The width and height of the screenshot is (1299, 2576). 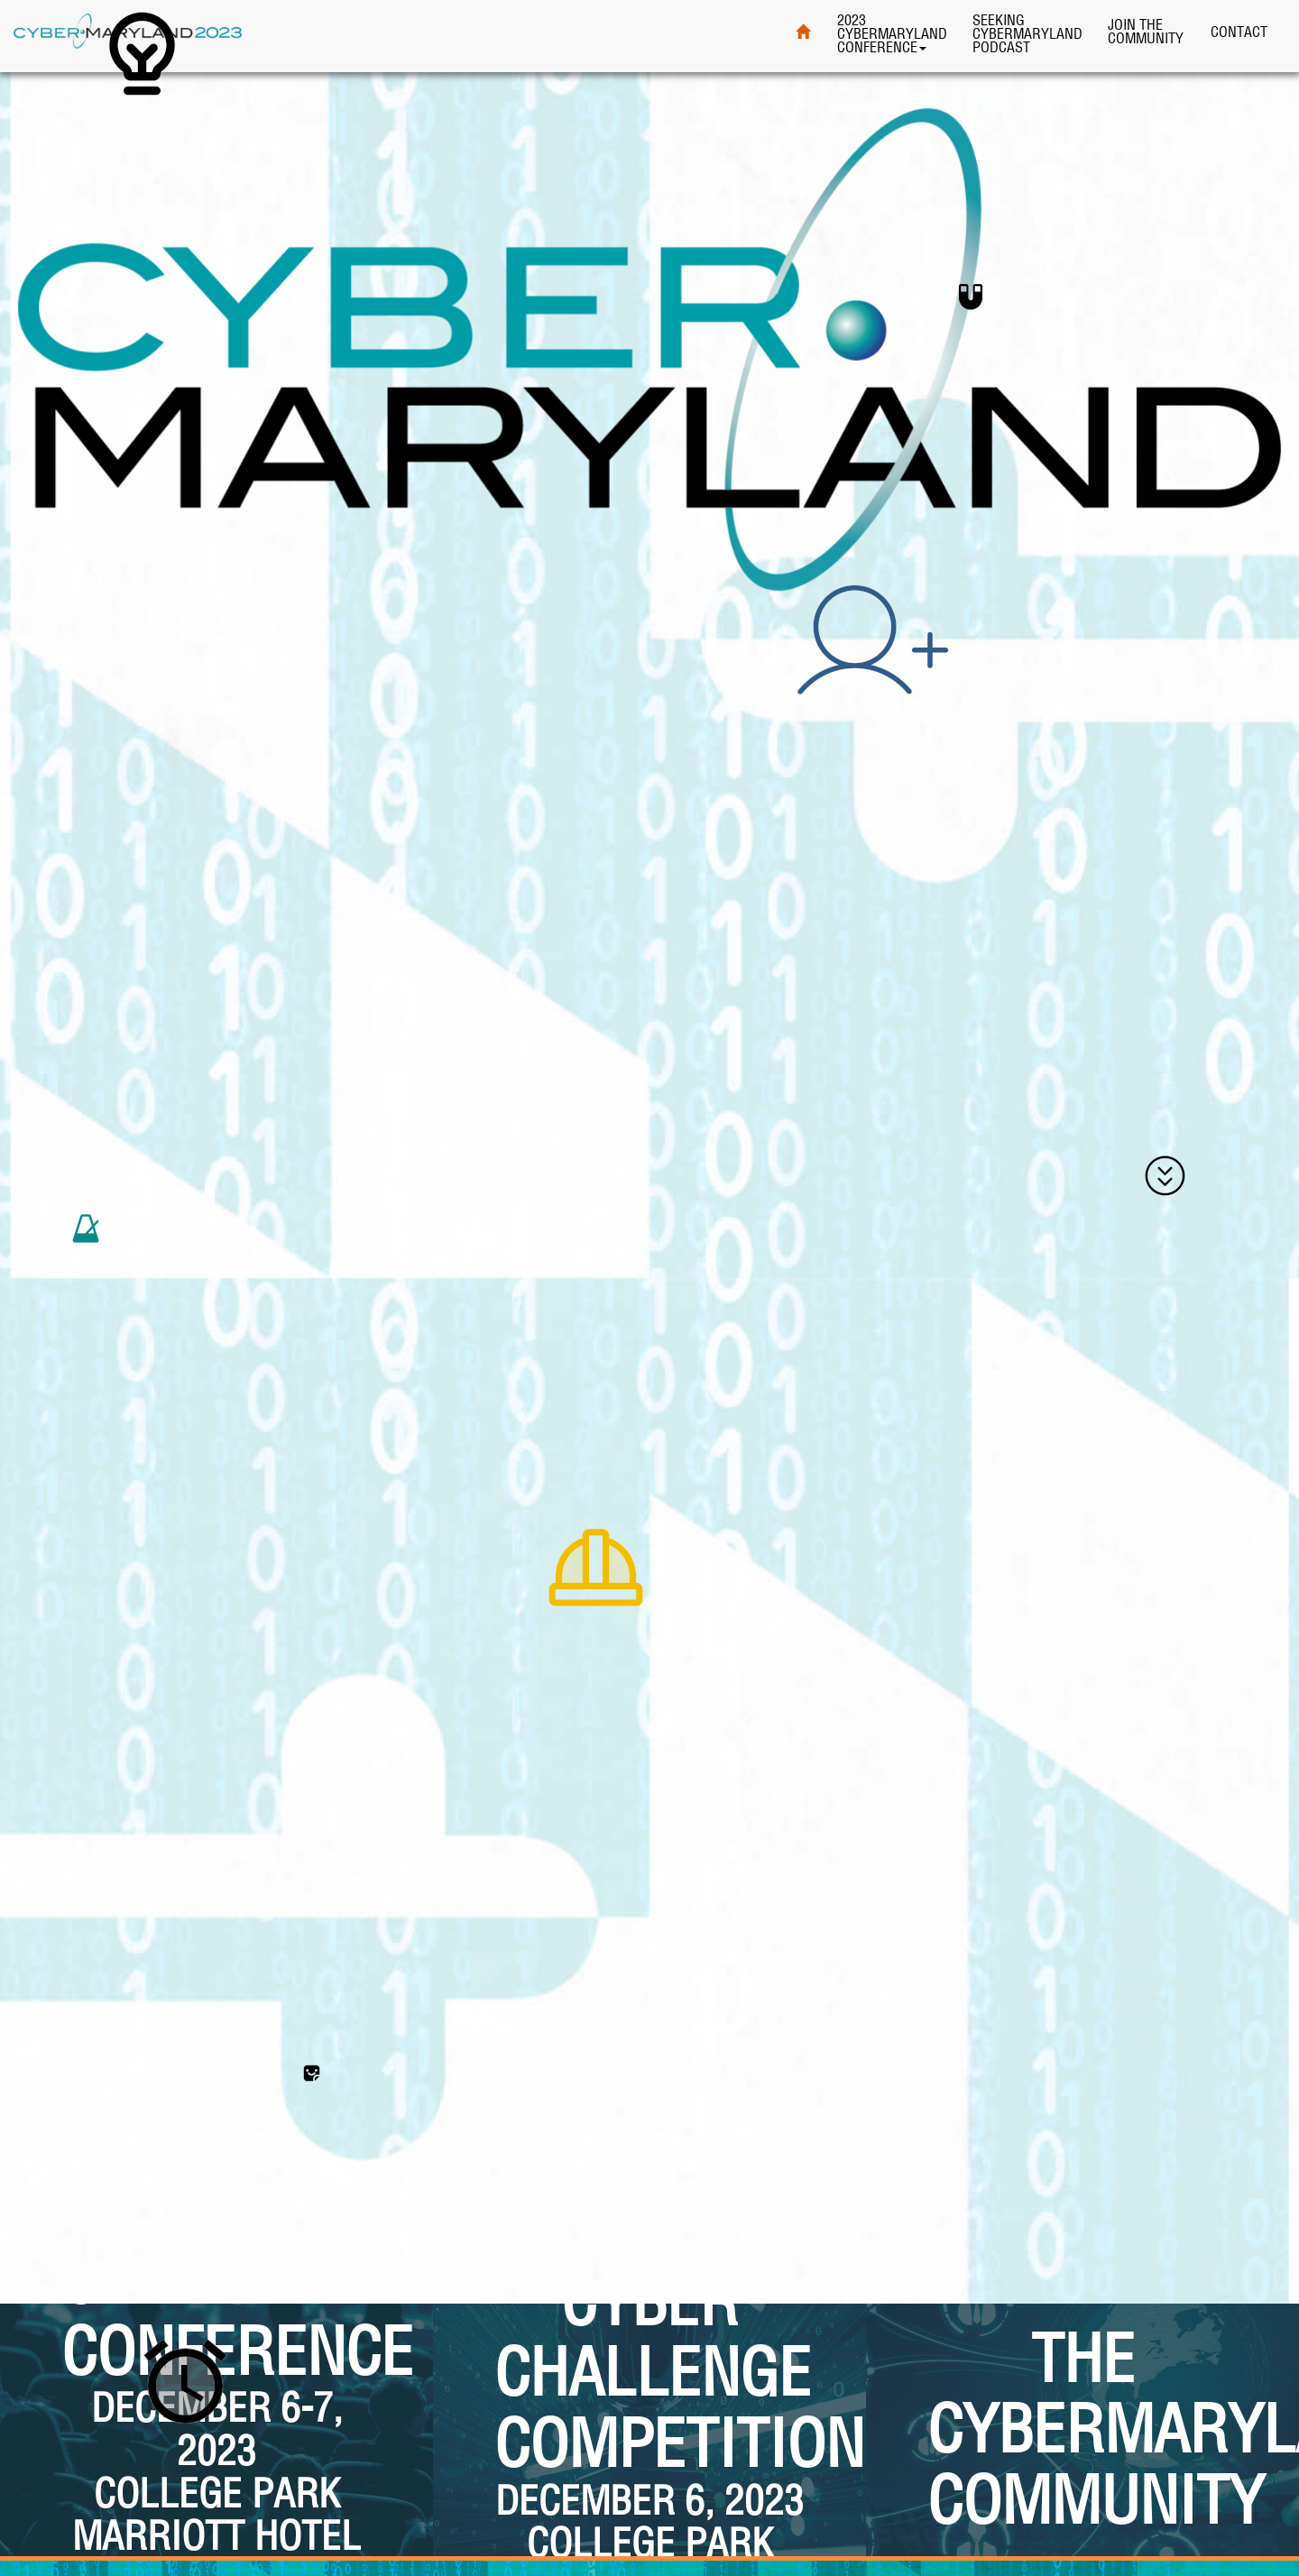 What do you see at coordinates (86, 1228) in the screenshot?
I see `adjust tempo or timing settings` at bounding box center [86, 1228].